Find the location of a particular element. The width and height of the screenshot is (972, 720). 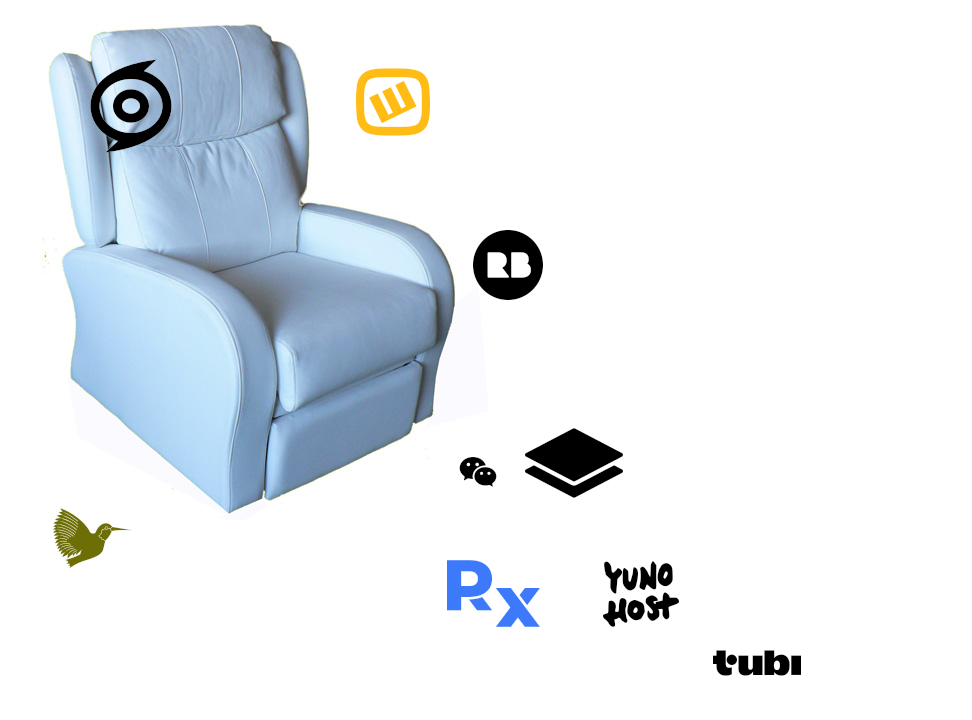

open wechat messaging app is located at coordinates (478, 472).